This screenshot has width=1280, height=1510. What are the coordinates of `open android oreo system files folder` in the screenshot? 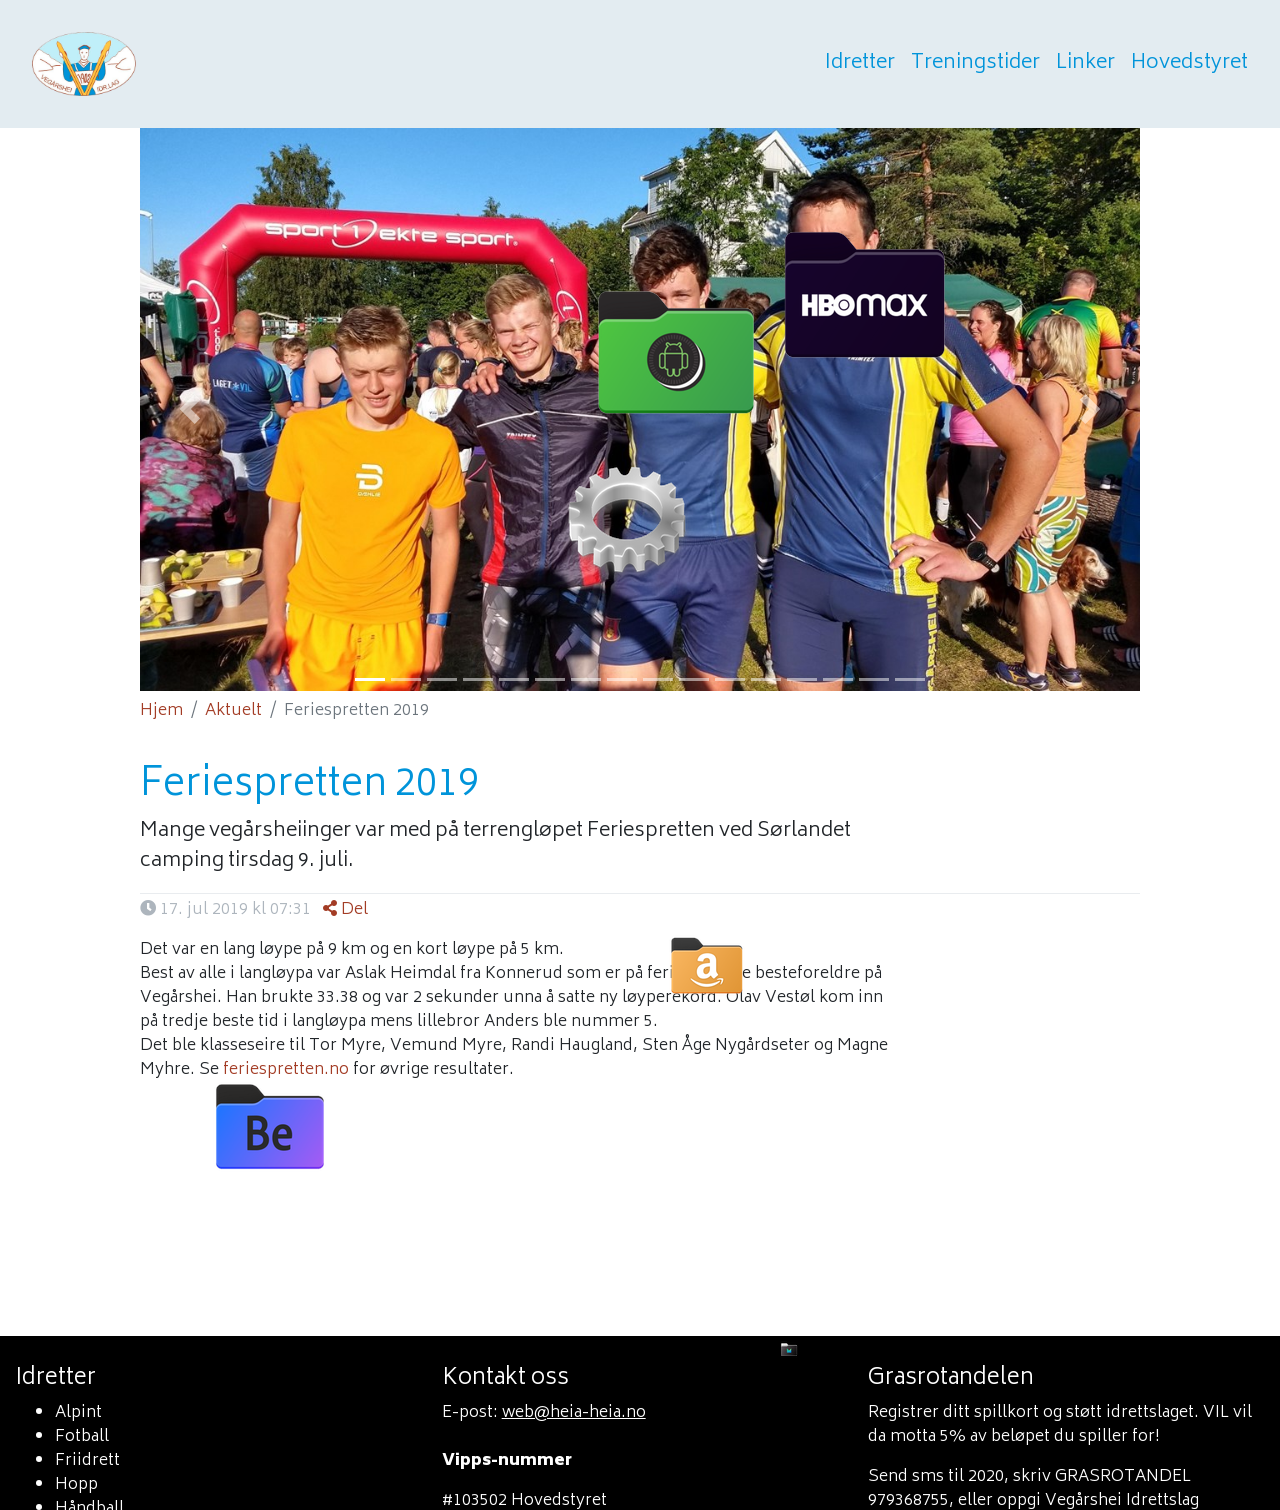 It's located at (675, 356).